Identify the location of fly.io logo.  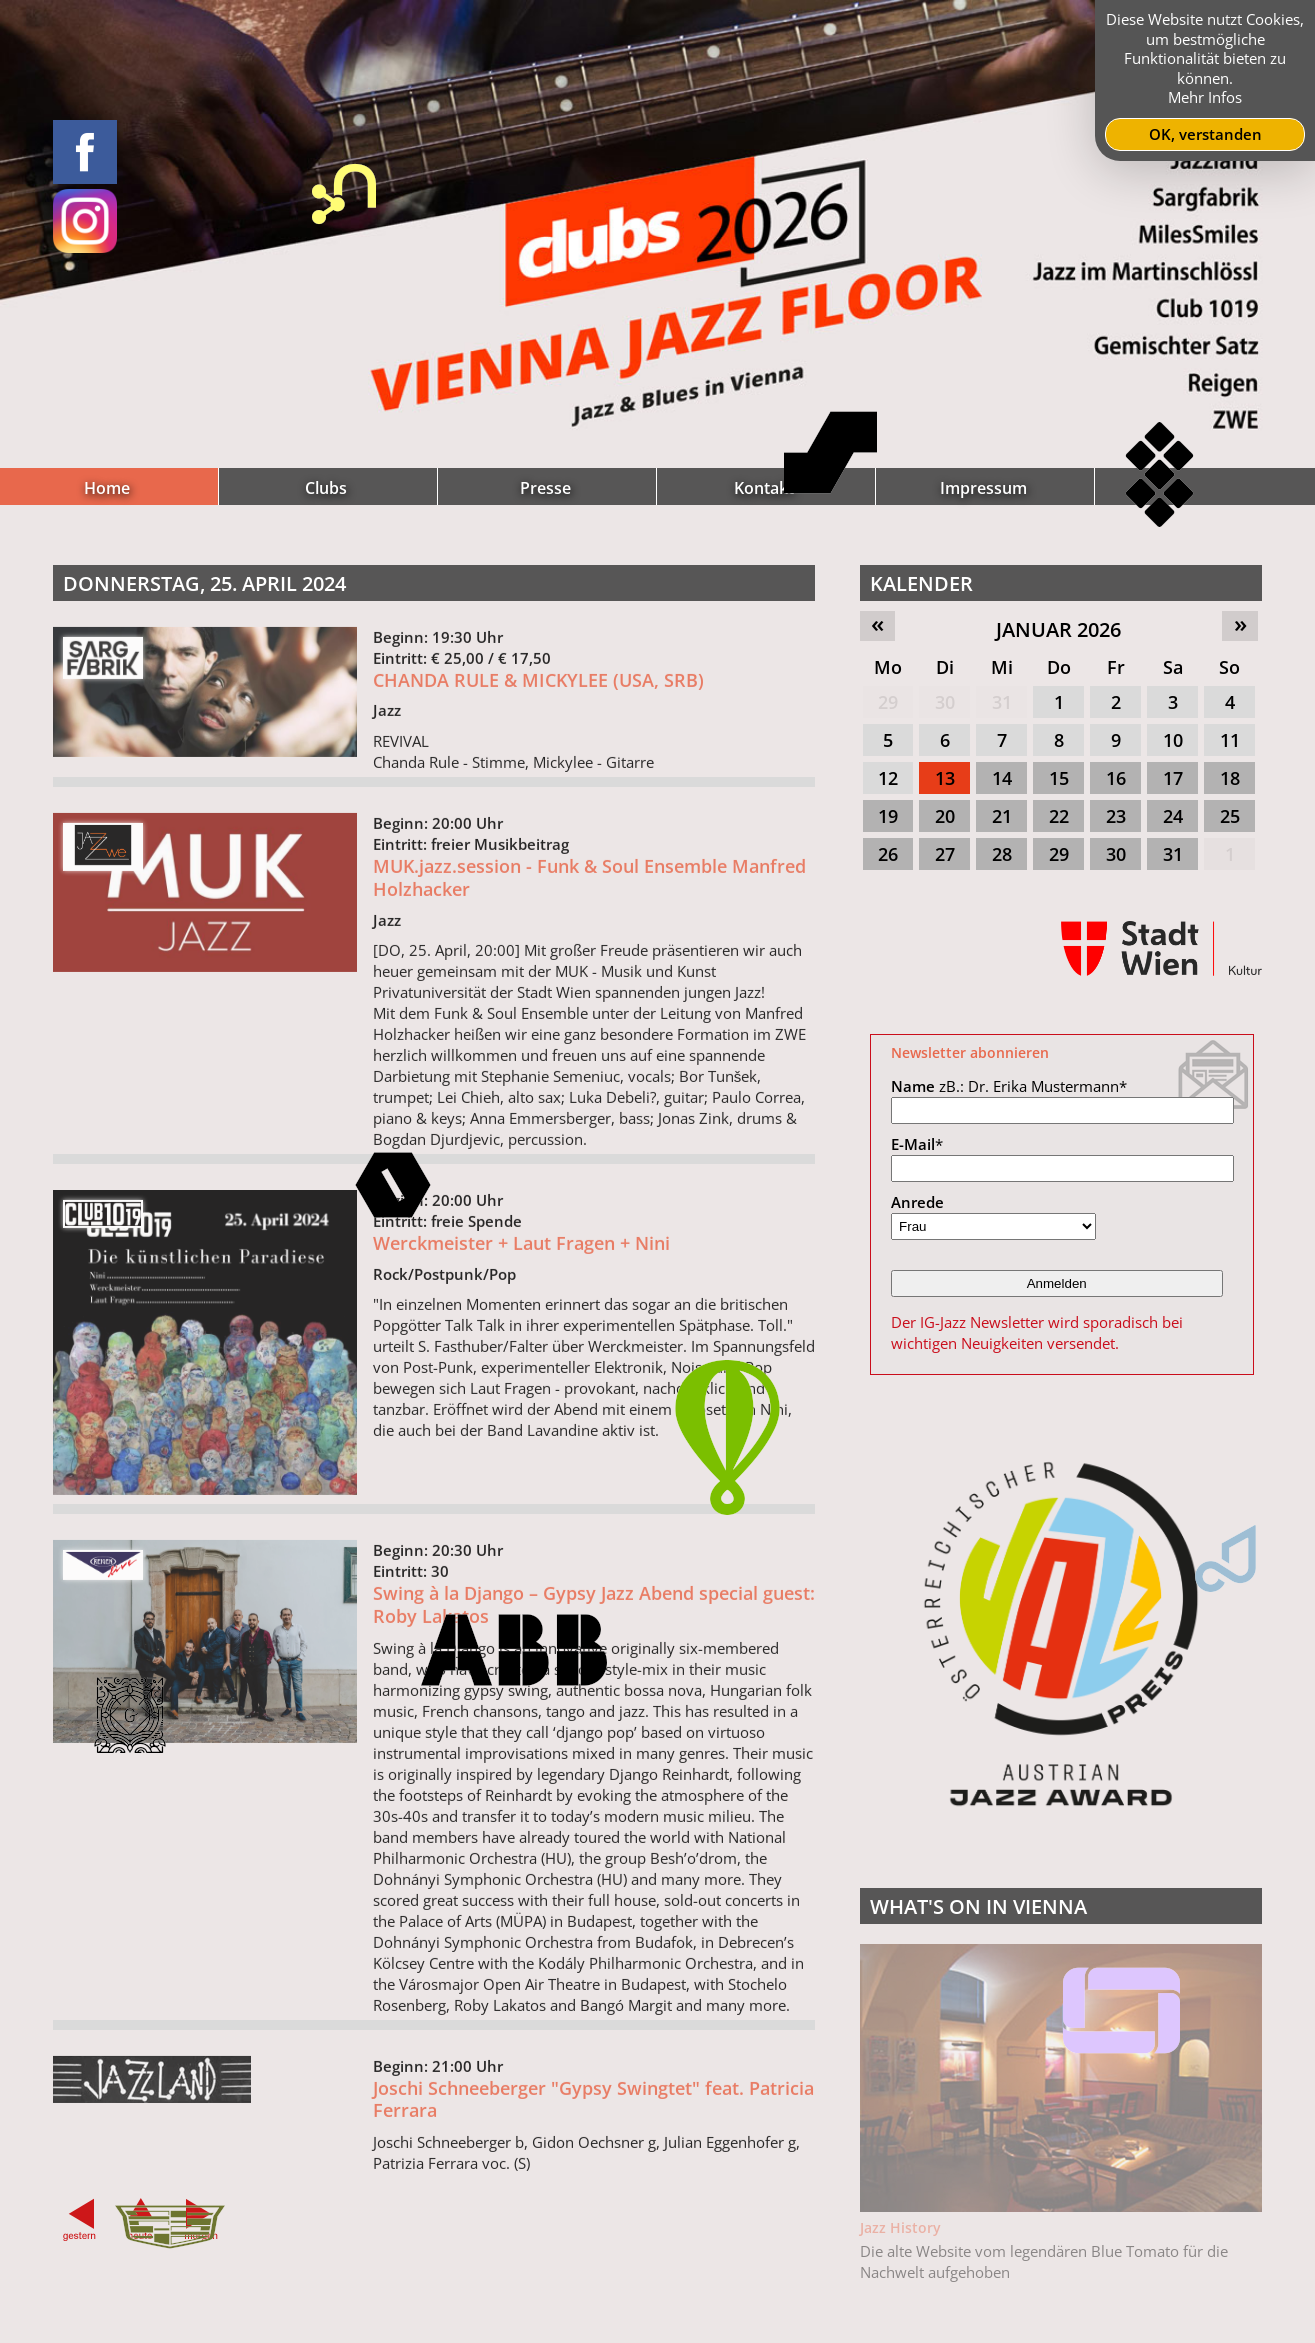
(727, 1437).